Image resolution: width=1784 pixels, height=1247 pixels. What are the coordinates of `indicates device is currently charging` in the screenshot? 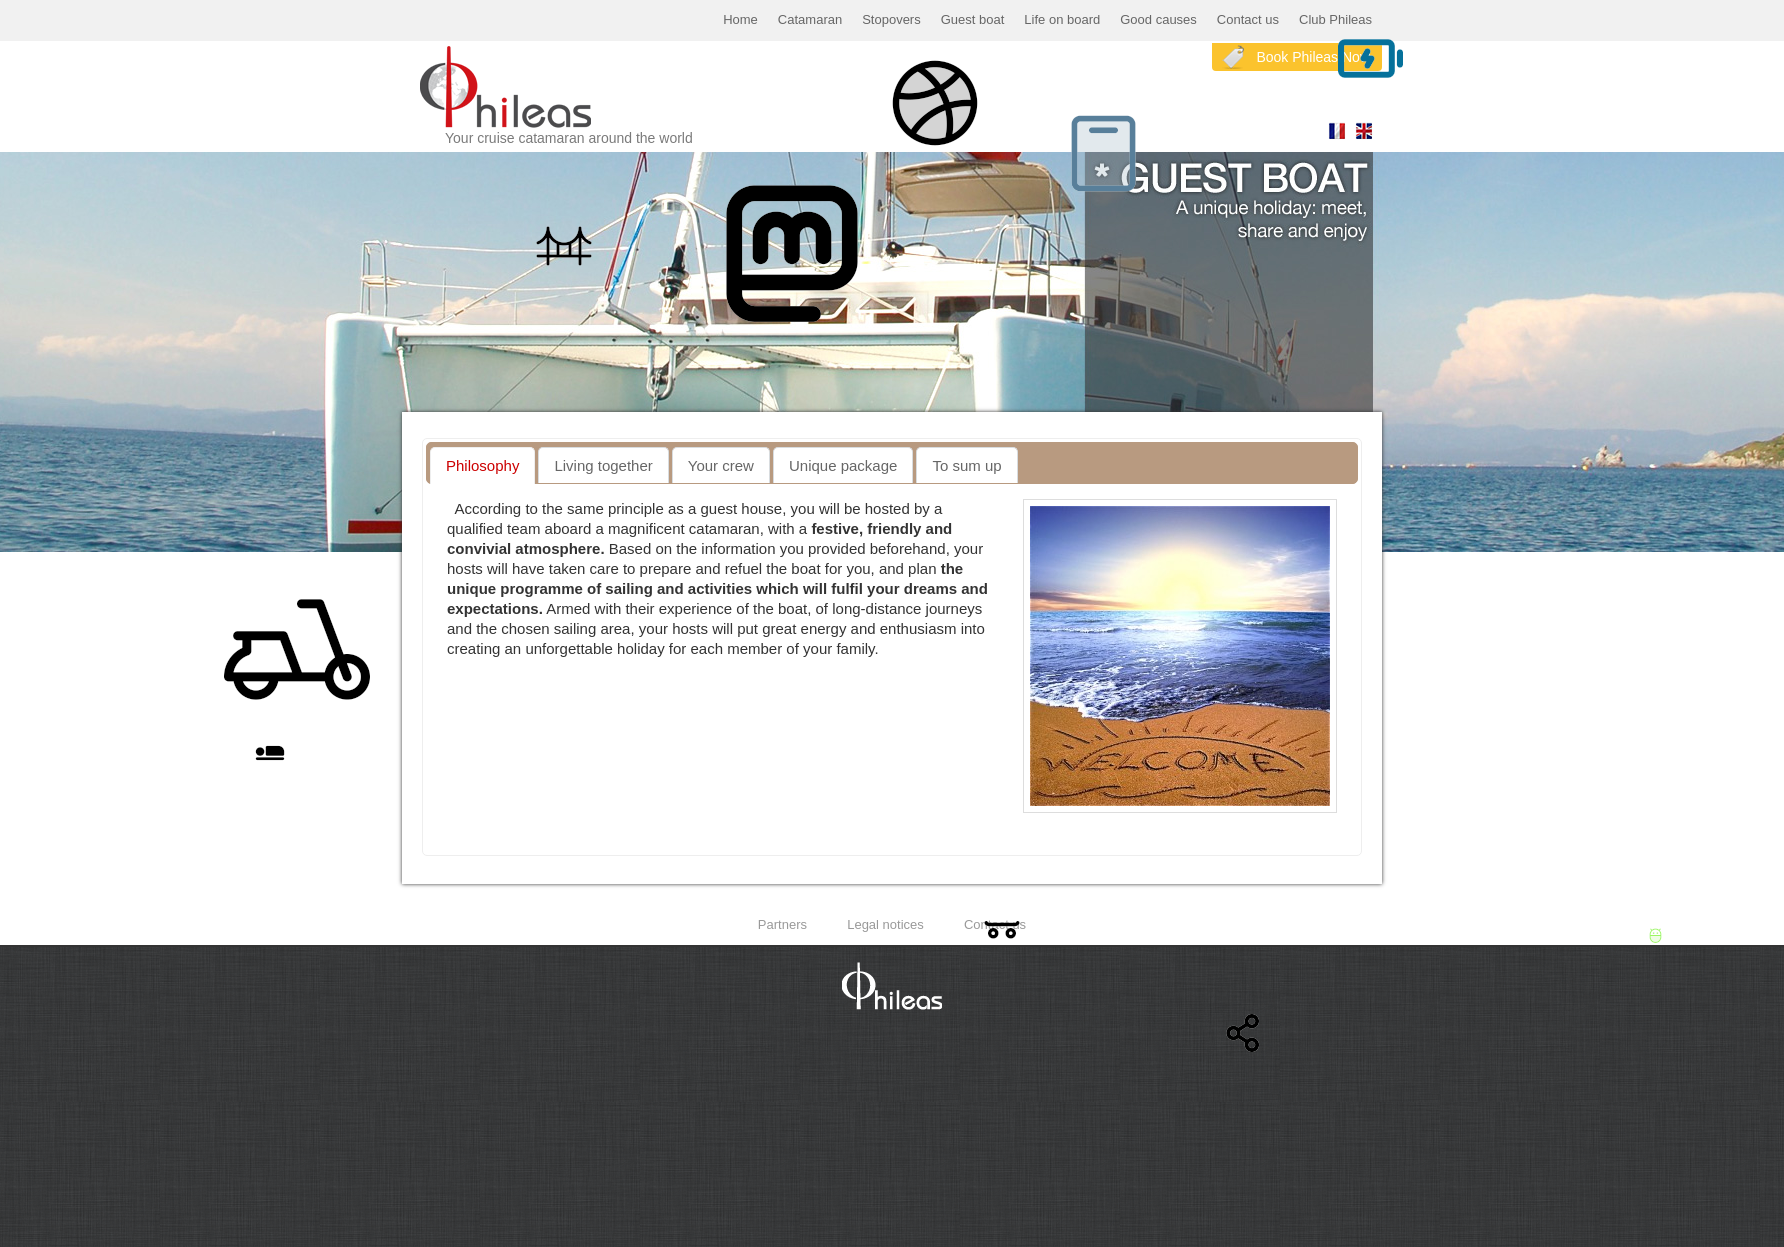 It's located at (1370, 58).